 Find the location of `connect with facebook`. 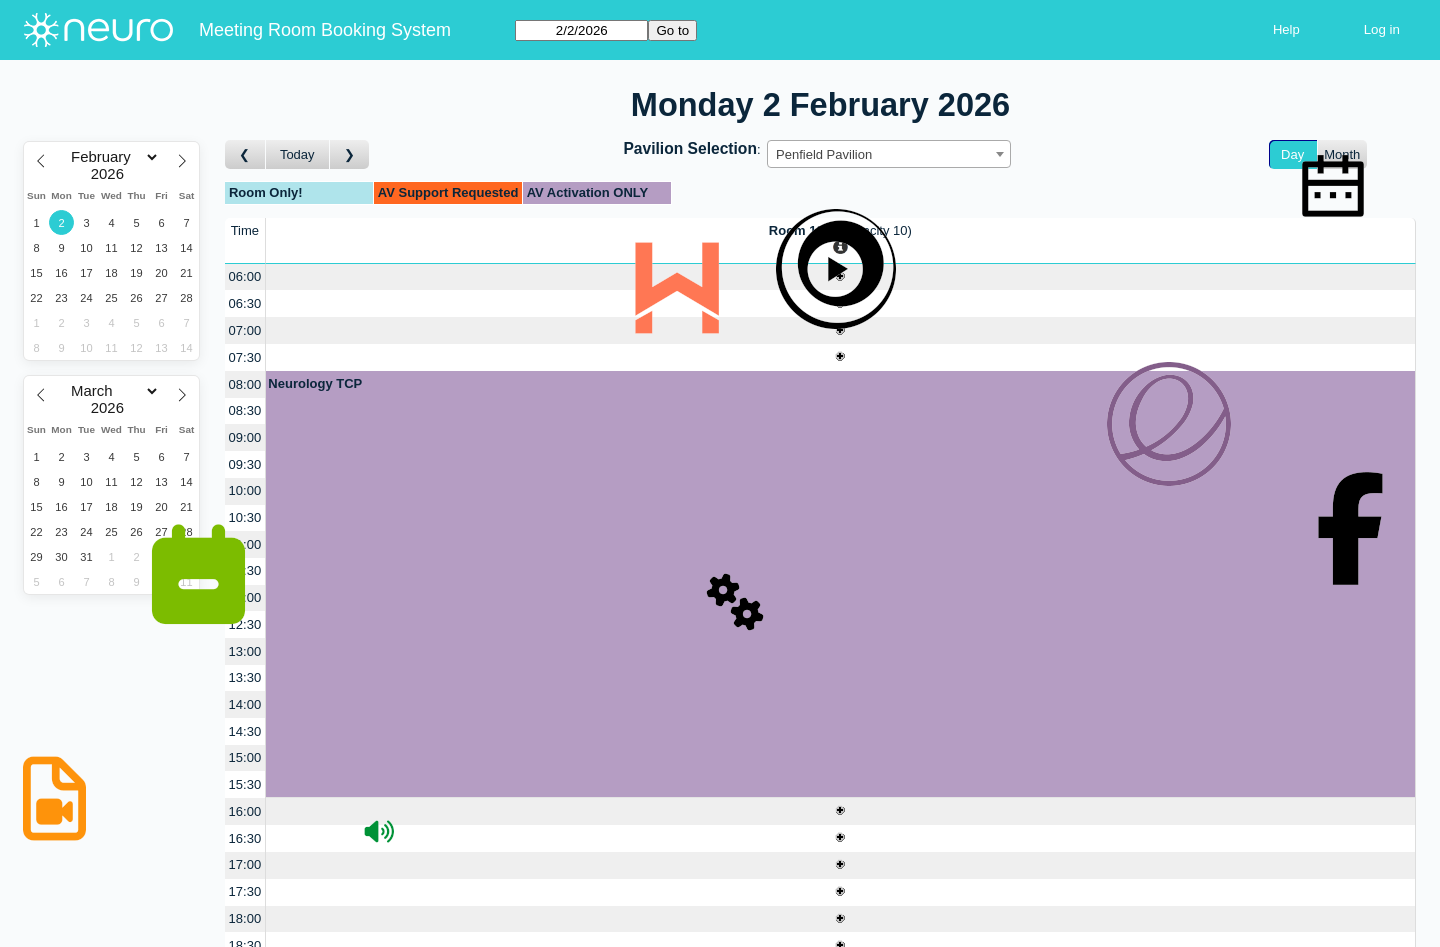

connect with facebook is located at coordinates (1350, 528).